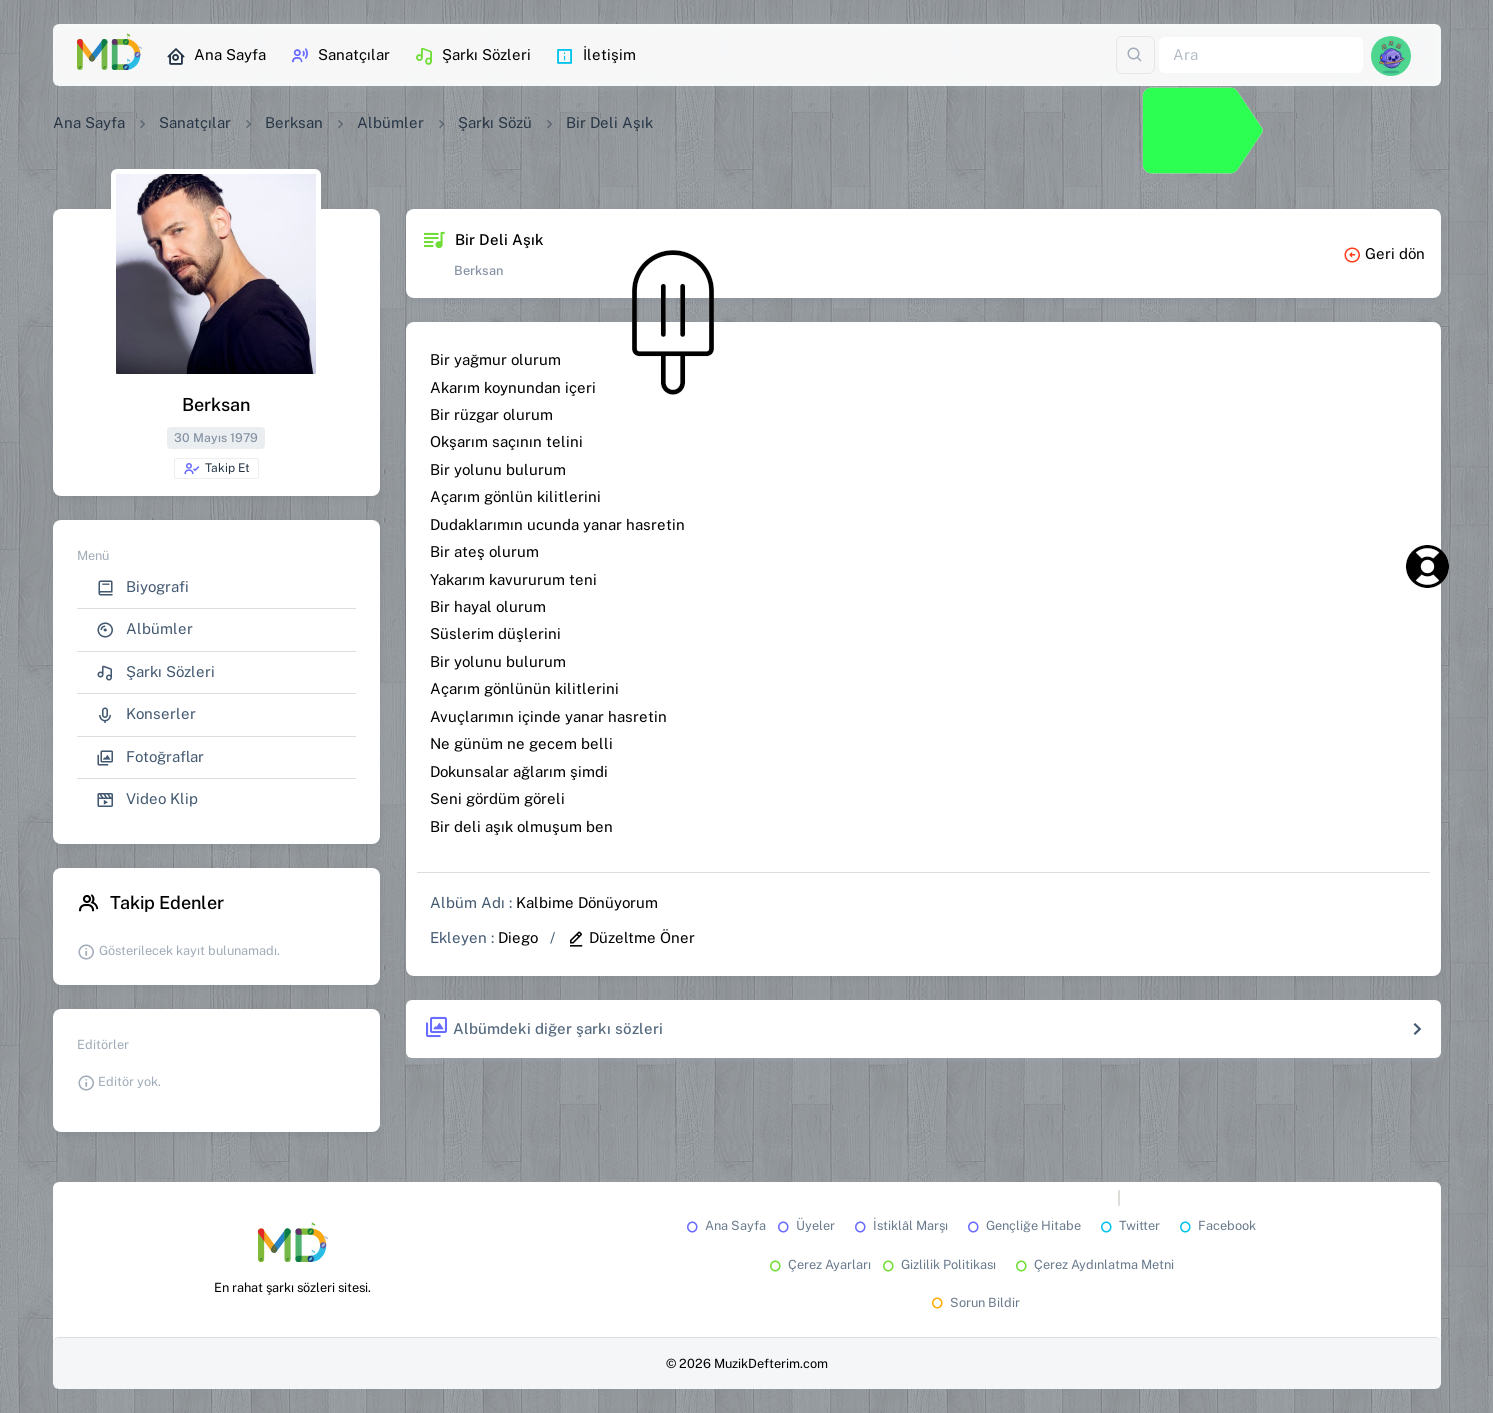 The height and width of the screenshot is (1413, 1493). Describe the element at coordinates (1198, 130) in the screenshot. I see `add a tag or label to an item` at that location.